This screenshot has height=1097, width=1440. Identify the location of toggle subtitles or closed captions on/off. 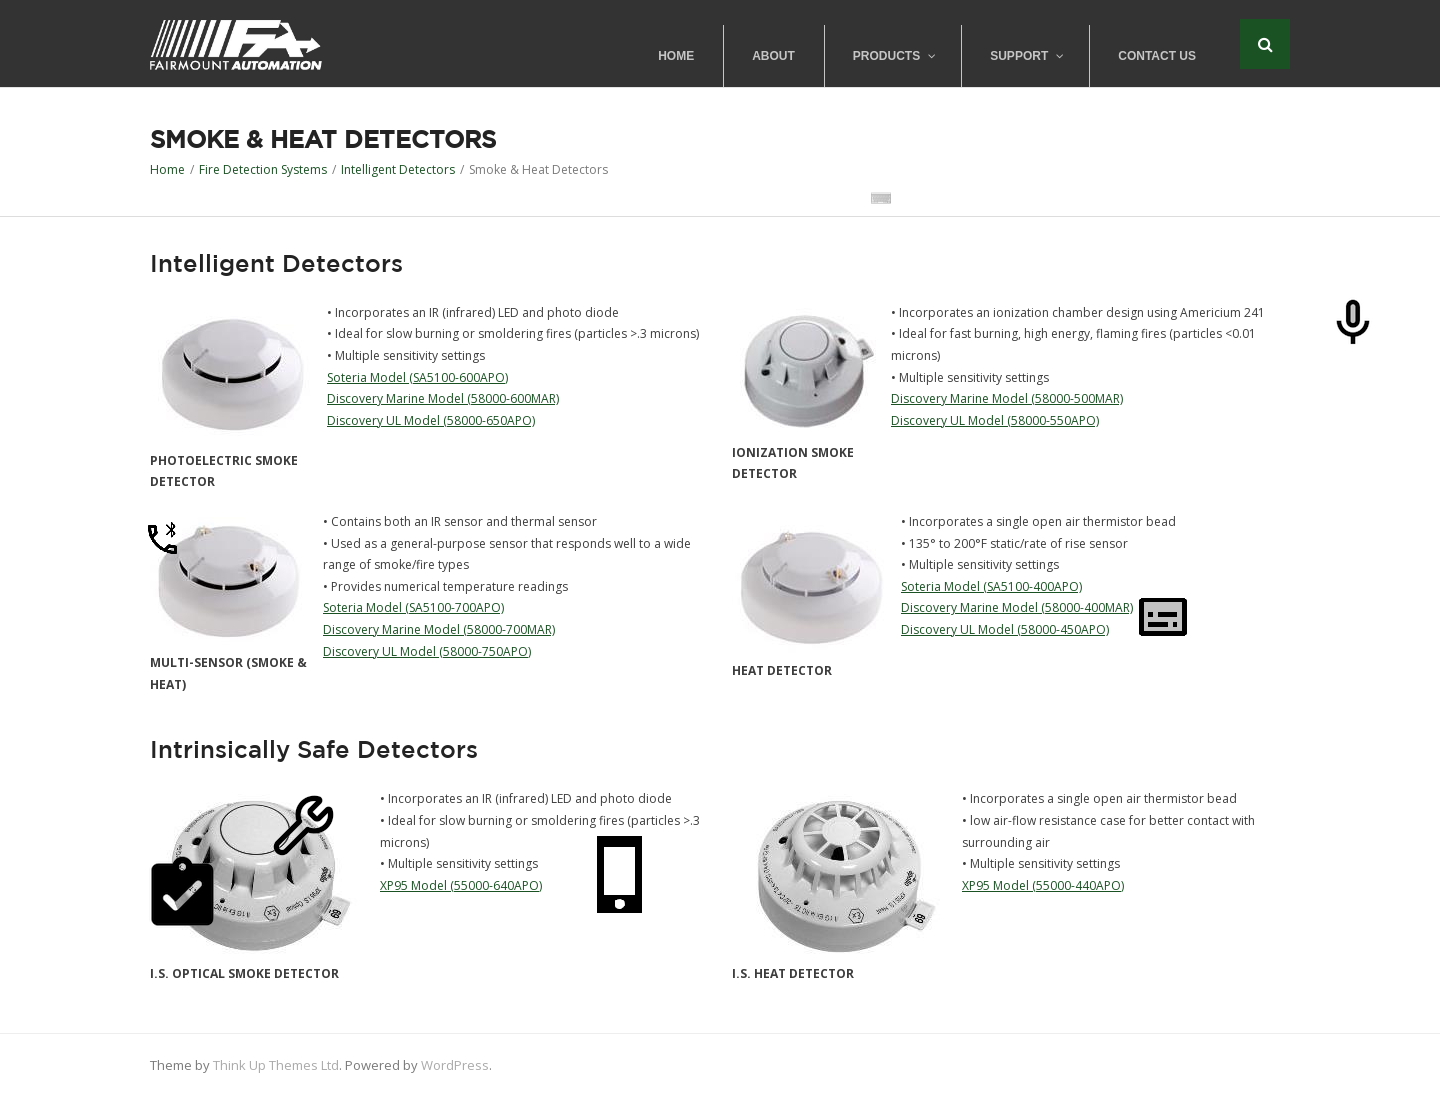
(1163, 617).